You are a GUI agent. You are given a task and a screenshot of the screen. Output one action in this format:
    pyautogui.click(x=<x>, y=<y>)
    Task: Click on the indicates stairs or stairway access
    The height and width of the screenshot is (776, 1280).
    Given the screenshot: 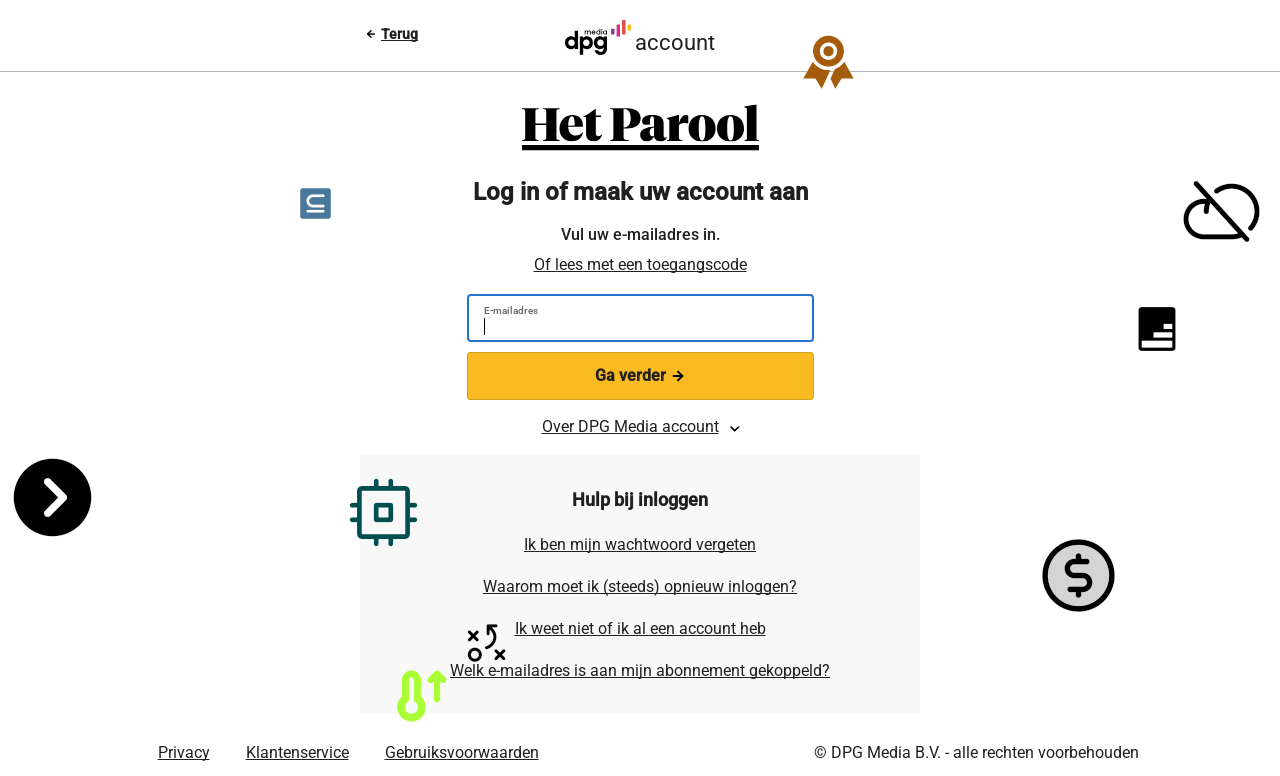 What is the action you would take?
    pyautogui.click(x=1157, y=329)
    